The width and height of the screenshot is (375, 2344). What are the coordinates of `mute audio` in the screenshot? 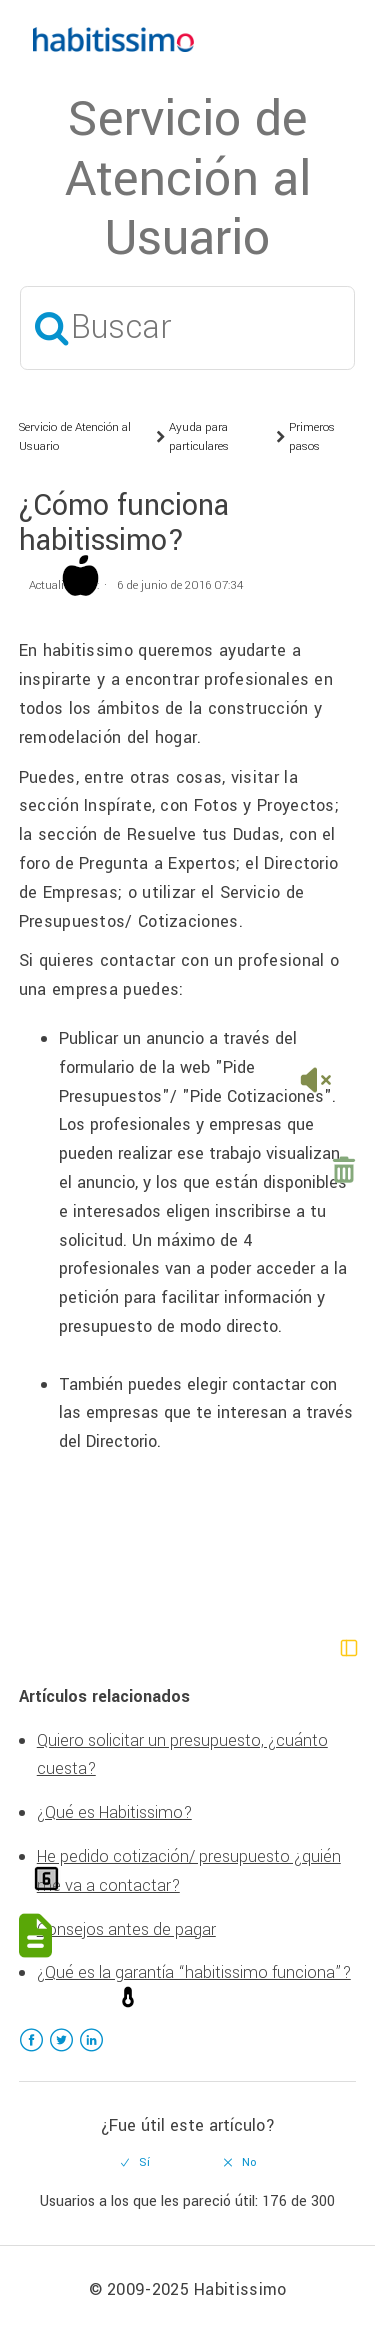 It's located at (317, 1080).